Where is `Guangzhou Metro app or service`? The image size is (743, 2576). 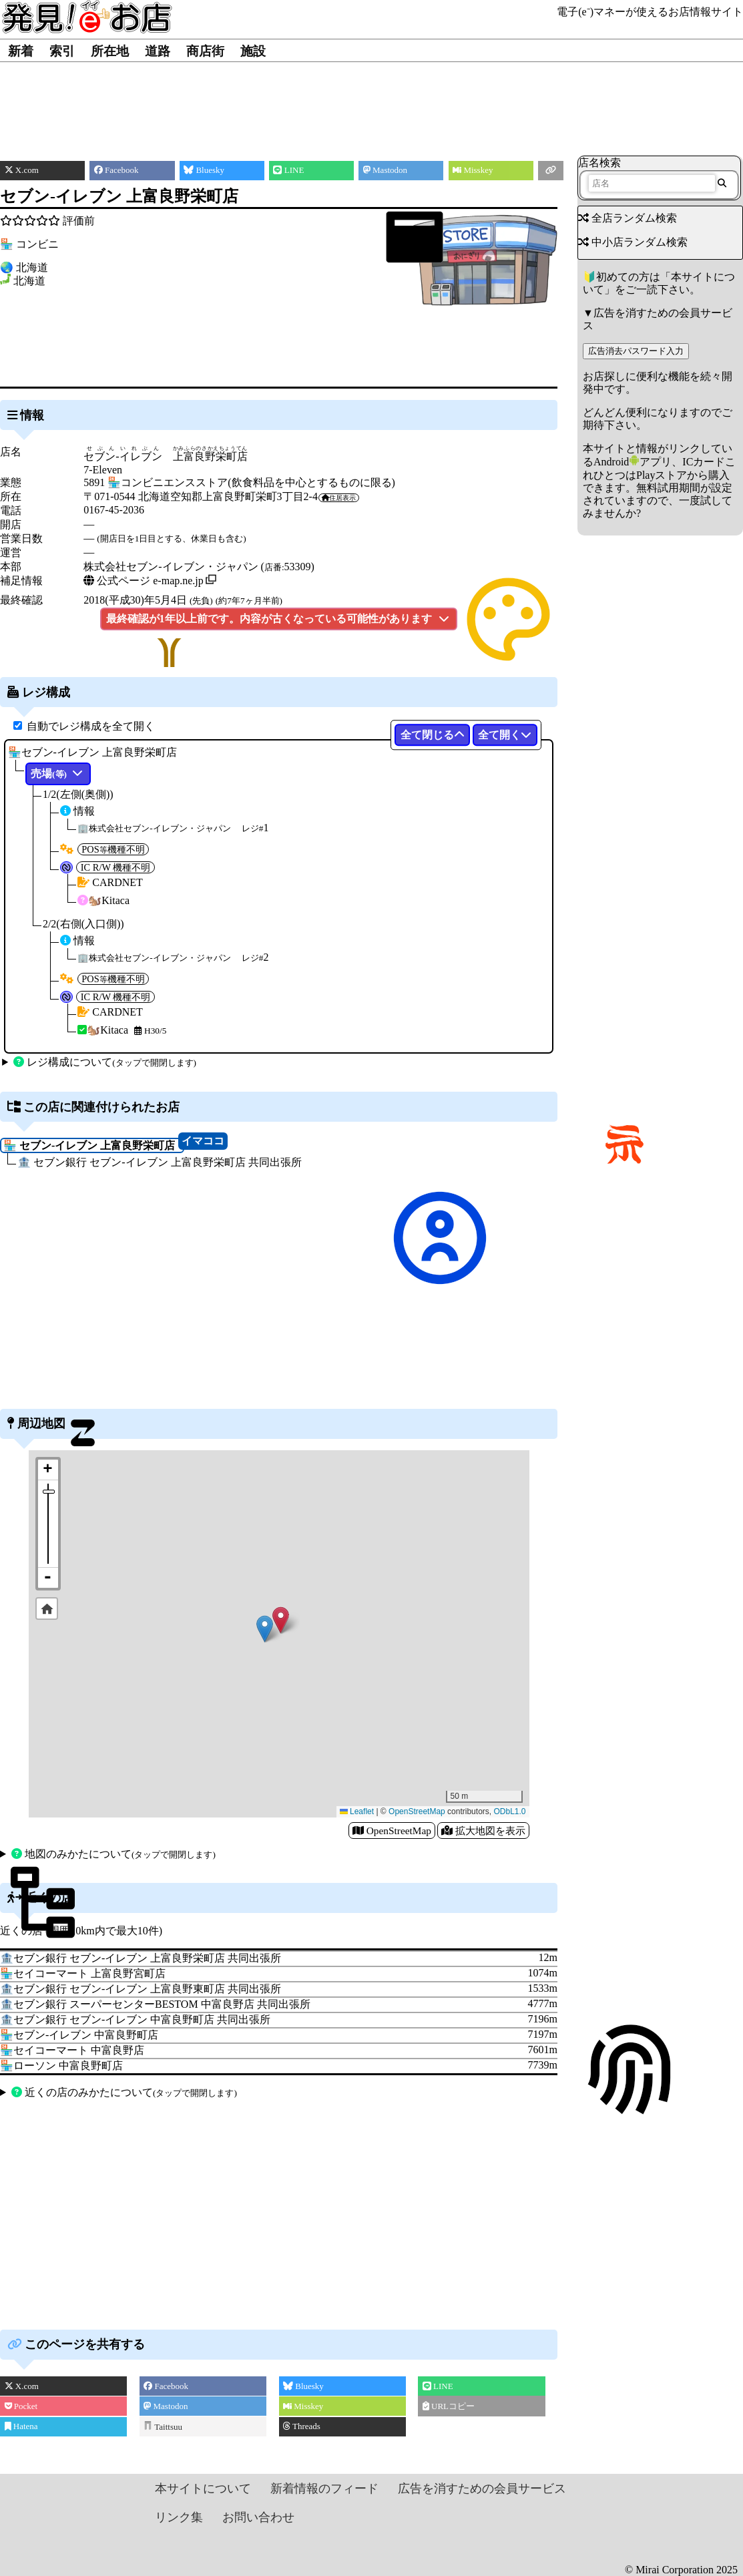
Guangzhou Metro app or service is located at coordinates (169, 652).